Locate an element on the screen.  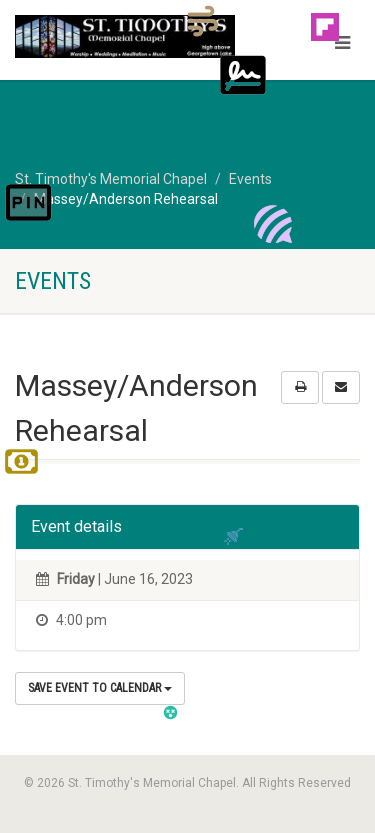
add your signature to a document is located at coordinates (243, 75).